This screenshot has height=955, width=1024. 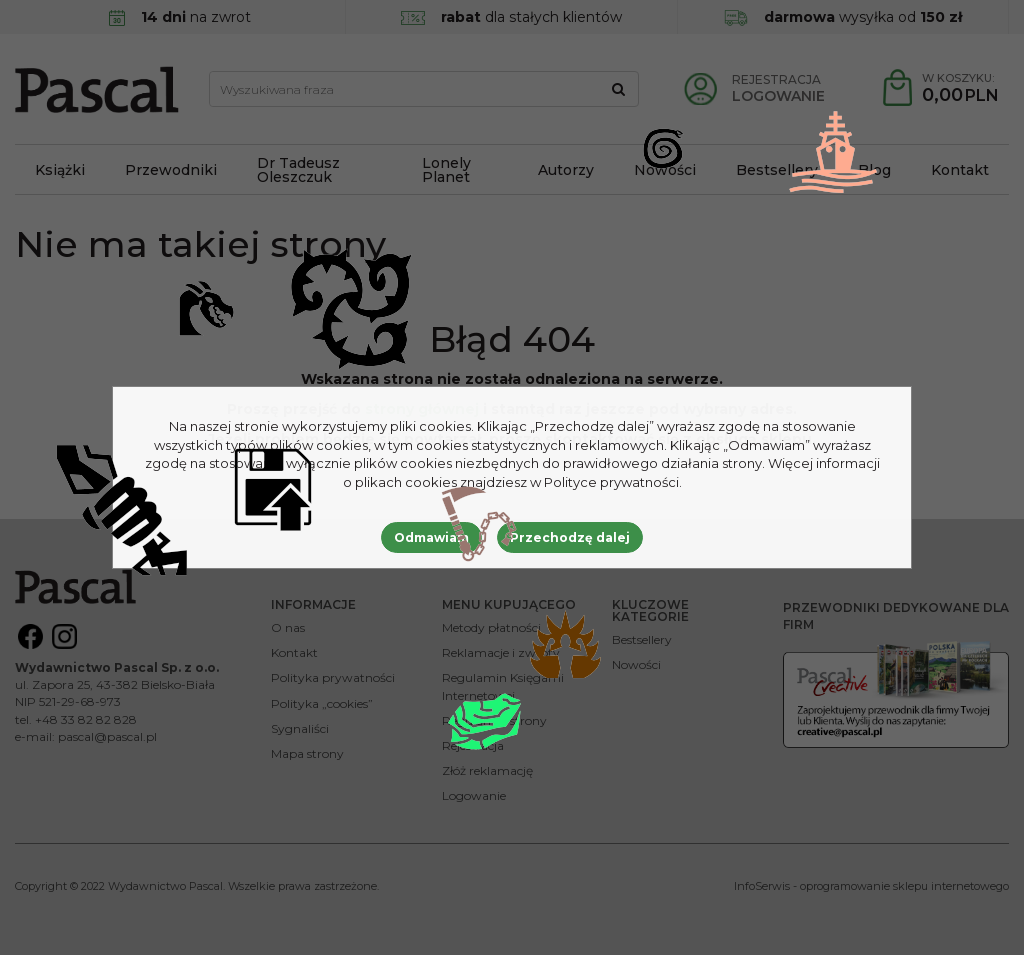 What do you see at coordinates (565, 643) in the screenshot?
I see `activate a power-up or special ability` at bounding box center [565, 643].